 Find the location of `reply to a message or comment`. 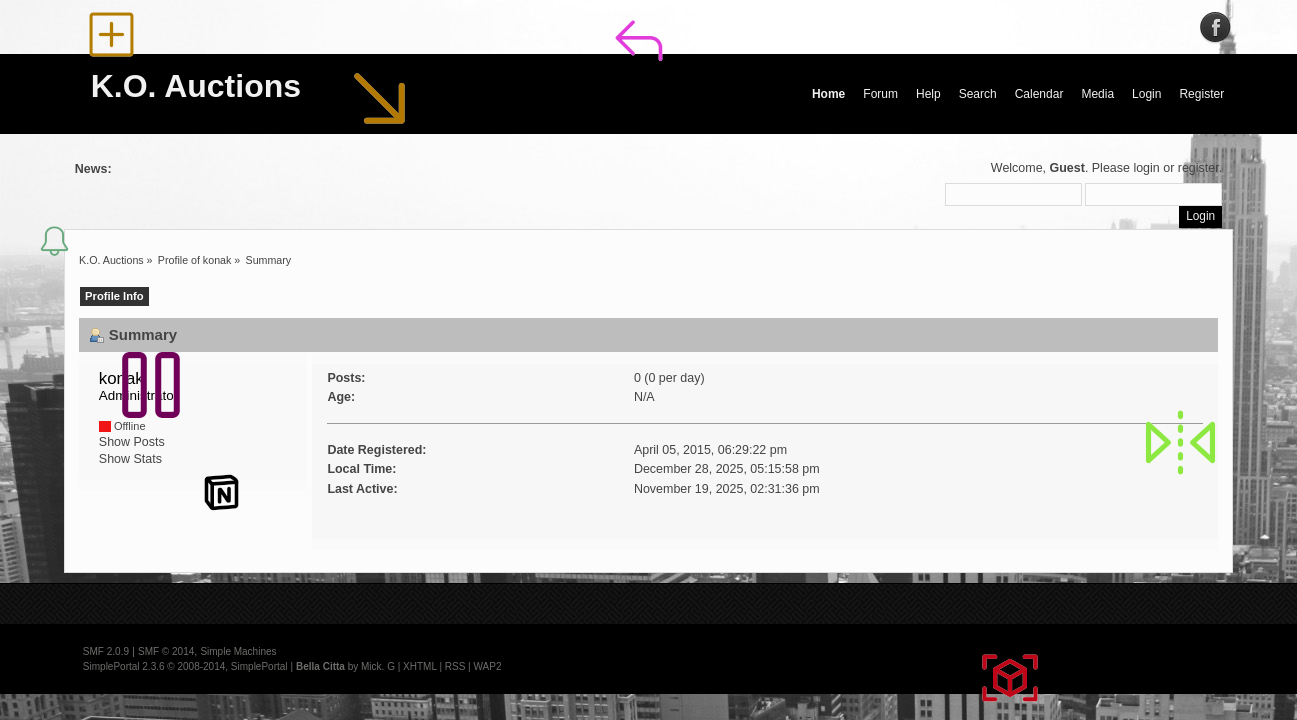

reply to a message or comment is located at coordinates (638, 41).